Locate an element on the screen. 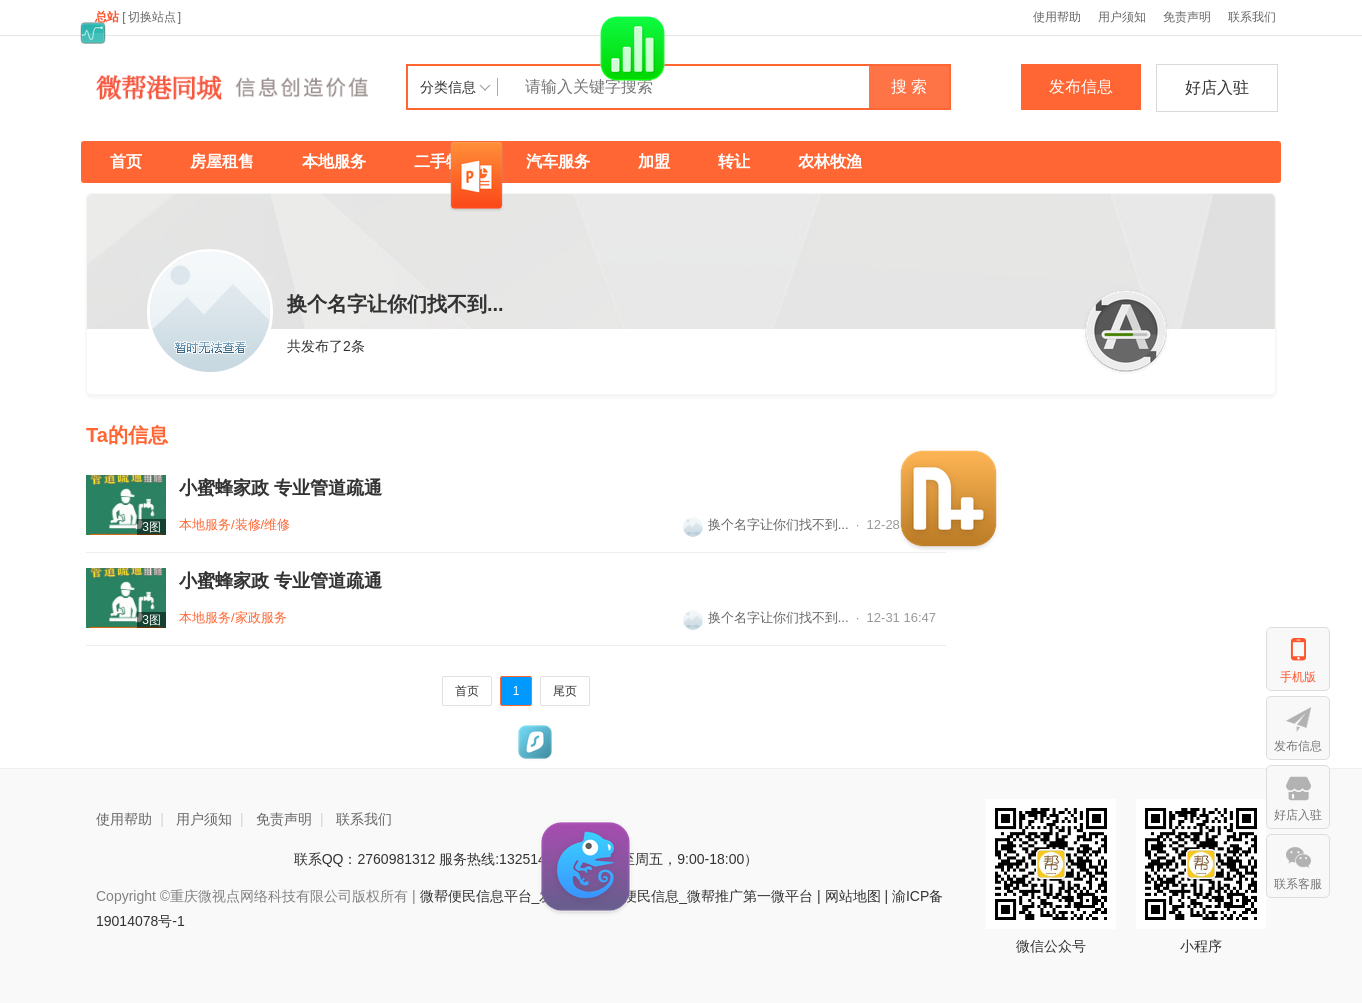 The image size is (1362, 1003). open gns3 network simulation software is located at coordinates (585, 866).